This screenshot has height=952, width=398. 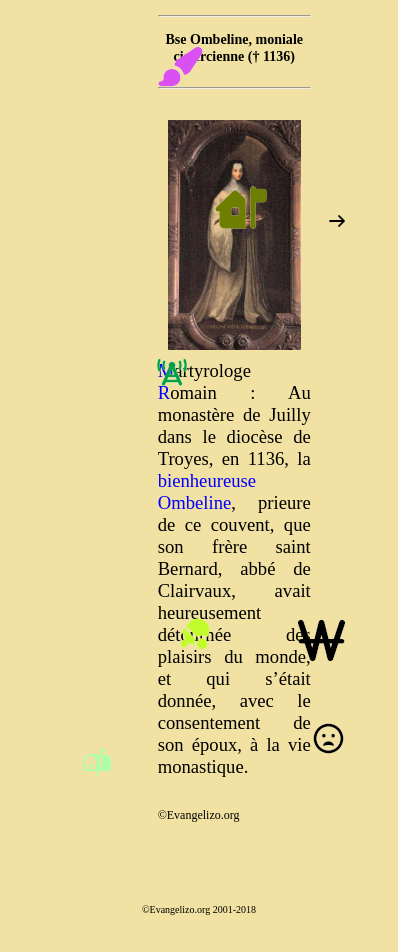 What do you see at coordinates (240, 207) in the screenshot?
I see `view your home address or primary location` at bounding box center [240, 207].